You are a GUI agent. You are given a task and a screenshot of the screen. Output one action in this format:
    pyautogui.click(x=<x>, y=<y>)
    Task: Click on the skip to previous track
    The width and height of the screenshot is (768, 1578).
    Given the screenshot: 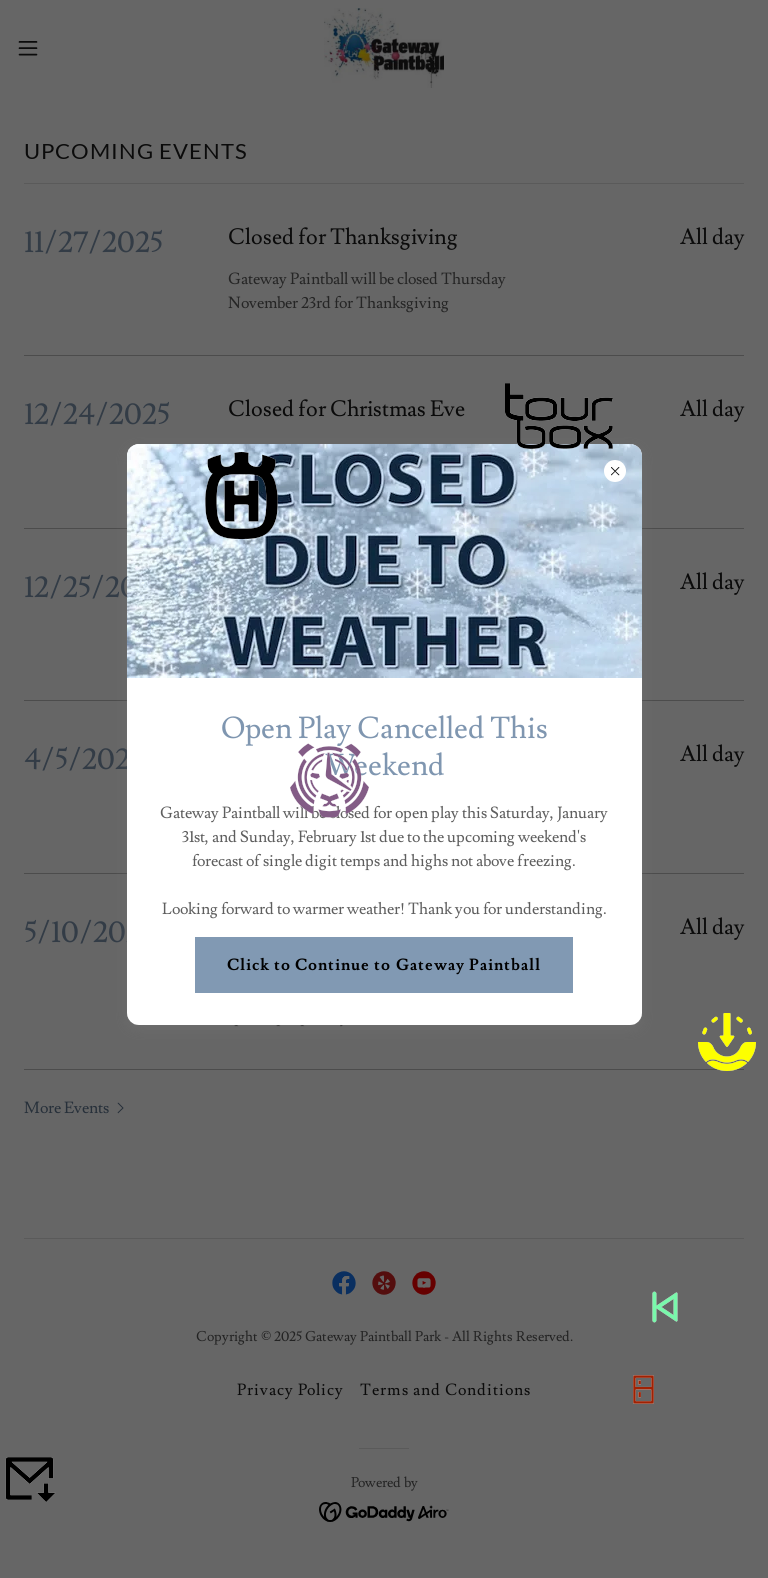 What is the action you would take?
    pyautogui.click(x=664, y=1307)
    